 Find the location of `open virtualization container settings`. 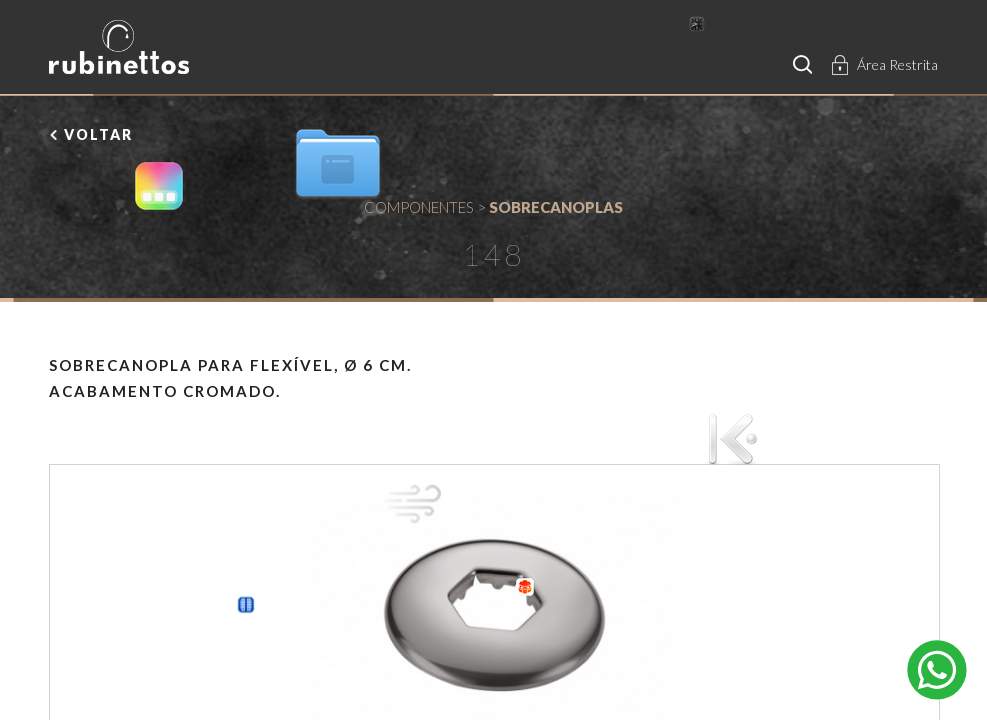

open virtualization container settings is located at coordinates (246, 605).